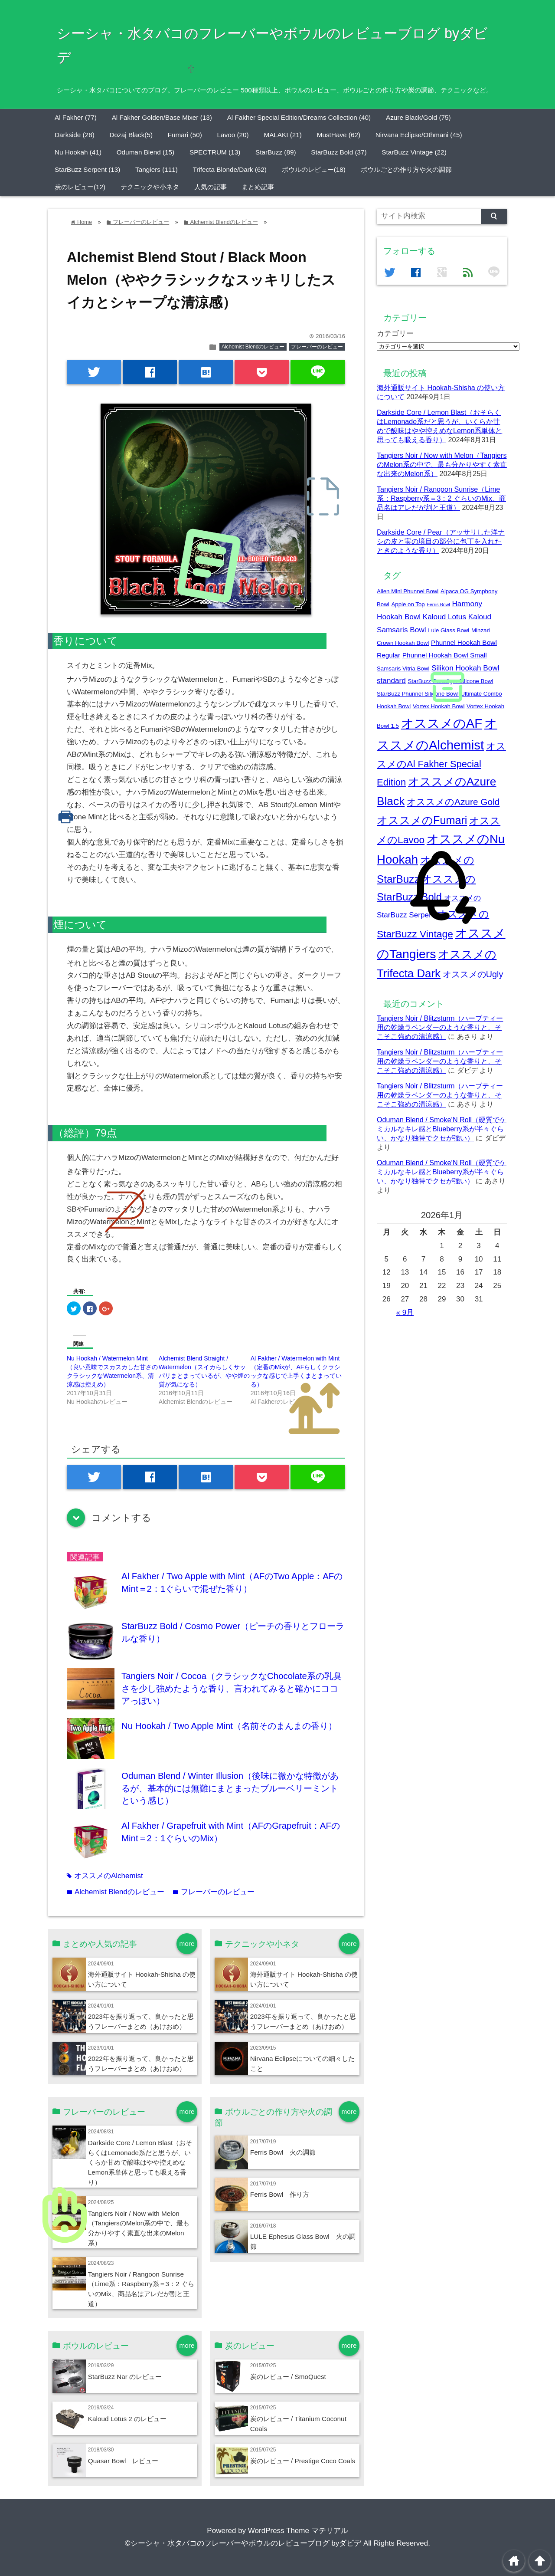  Describe the element at coordinates (447, 687) in the screenshot. I see `archive selected items` at that location.